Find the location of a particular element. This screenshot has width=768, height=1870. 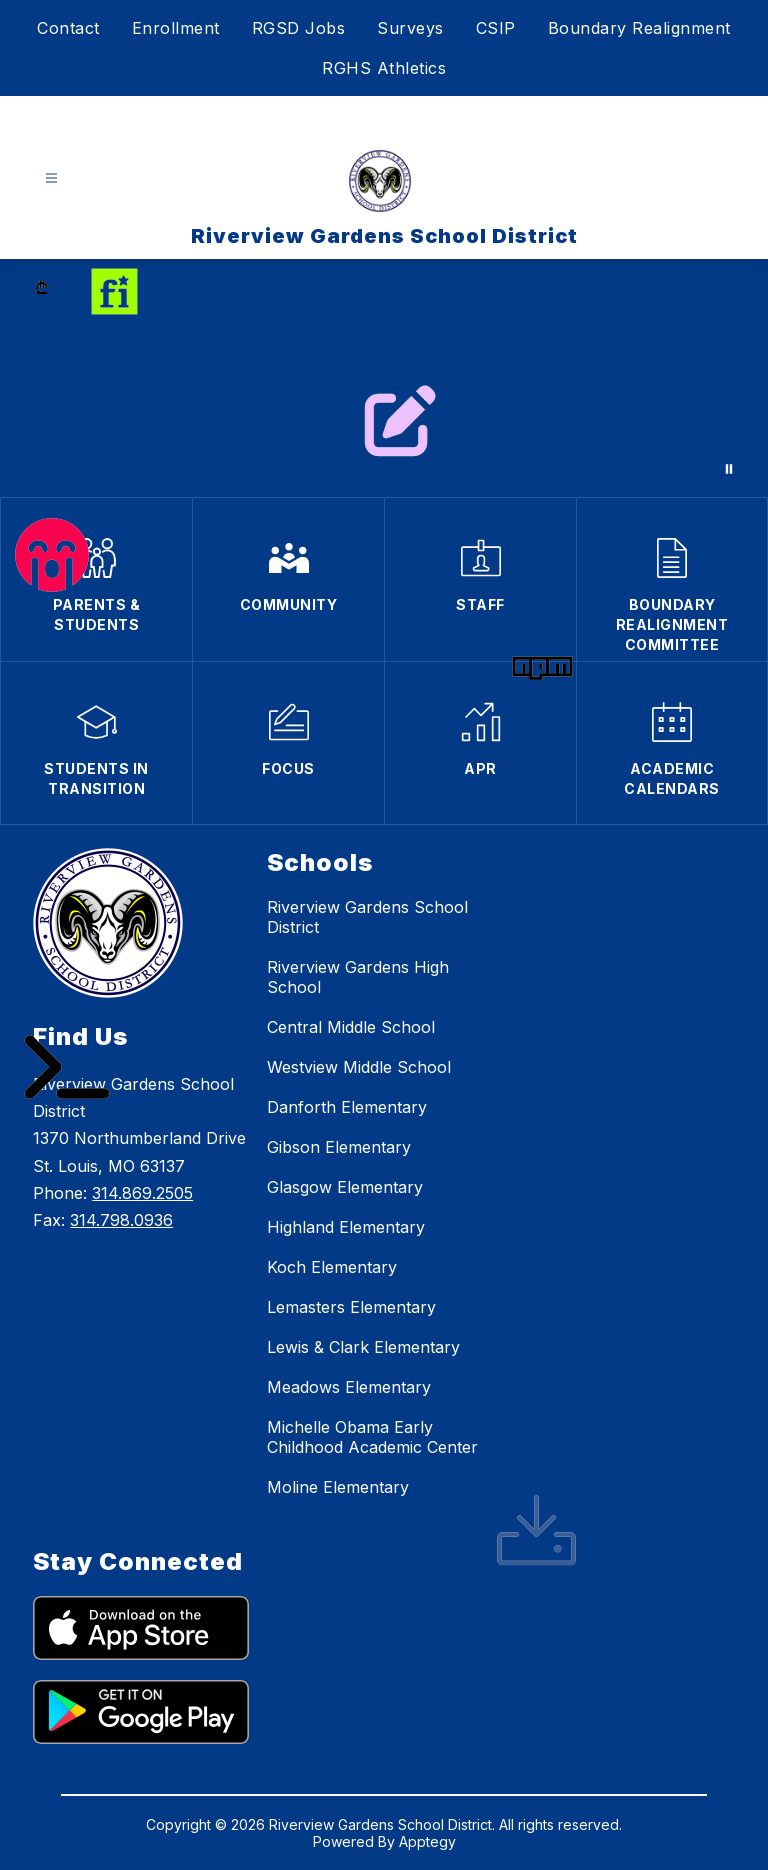

indicates Georgian lari currency is located at coordinates (42, 288).